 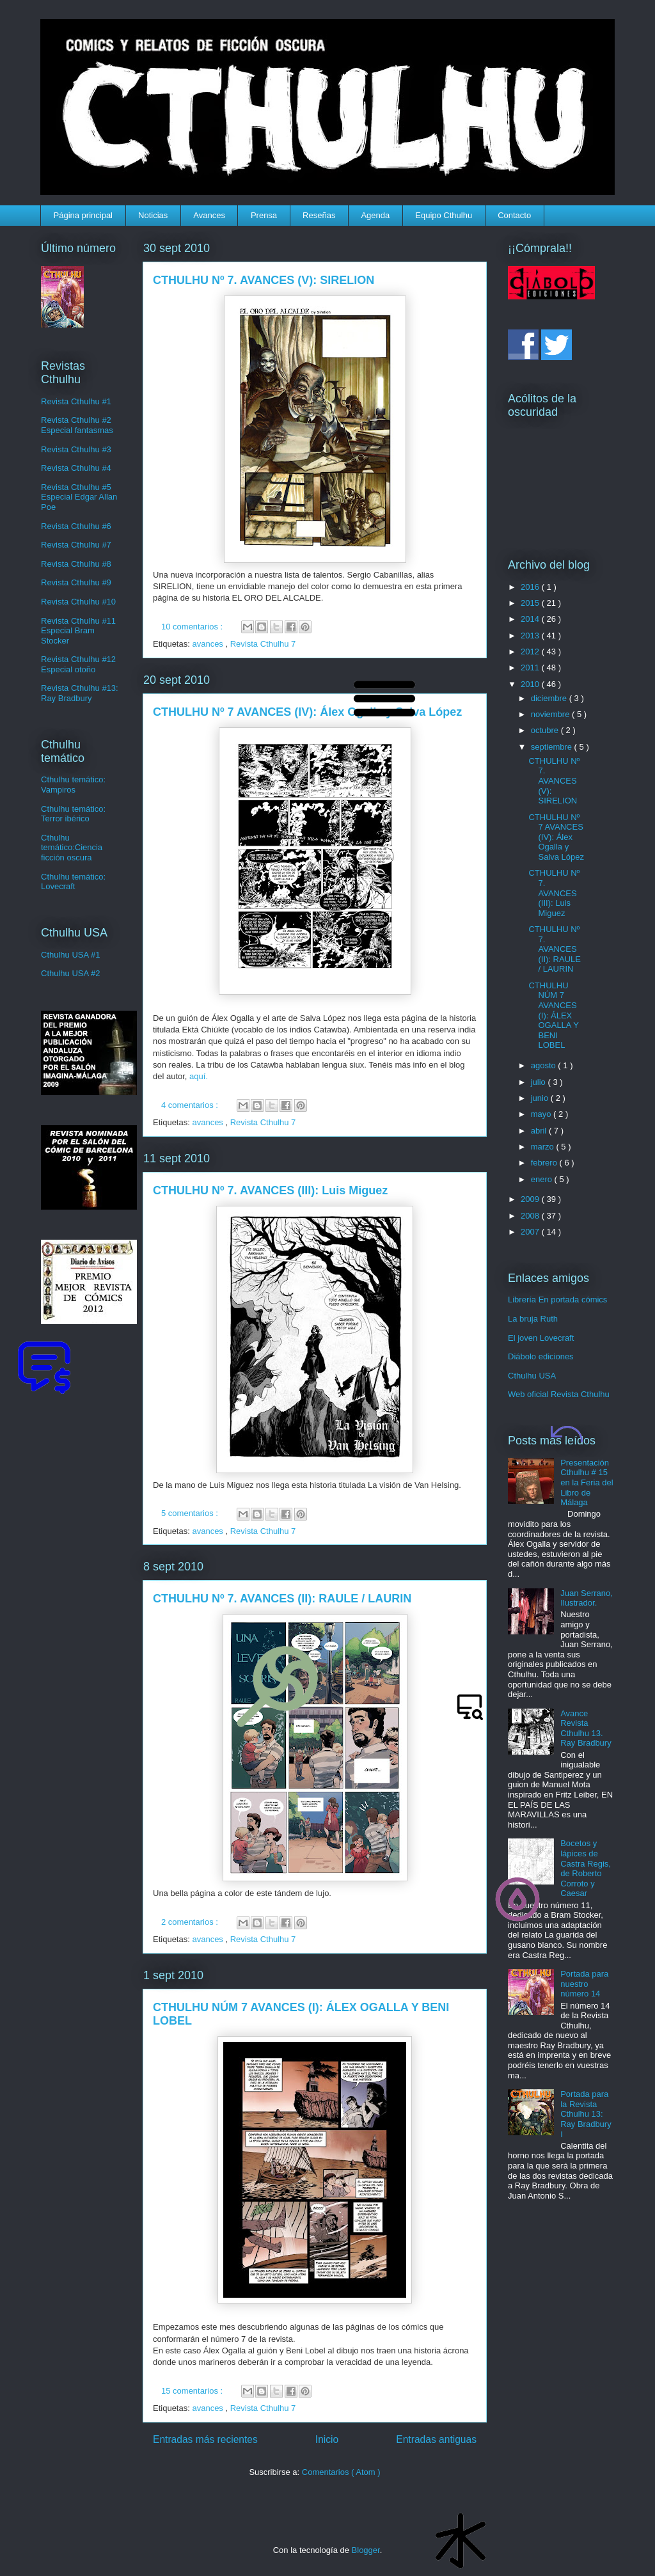 I want to click on adjust ink or fluid settings, so click(x=517, y=1899).